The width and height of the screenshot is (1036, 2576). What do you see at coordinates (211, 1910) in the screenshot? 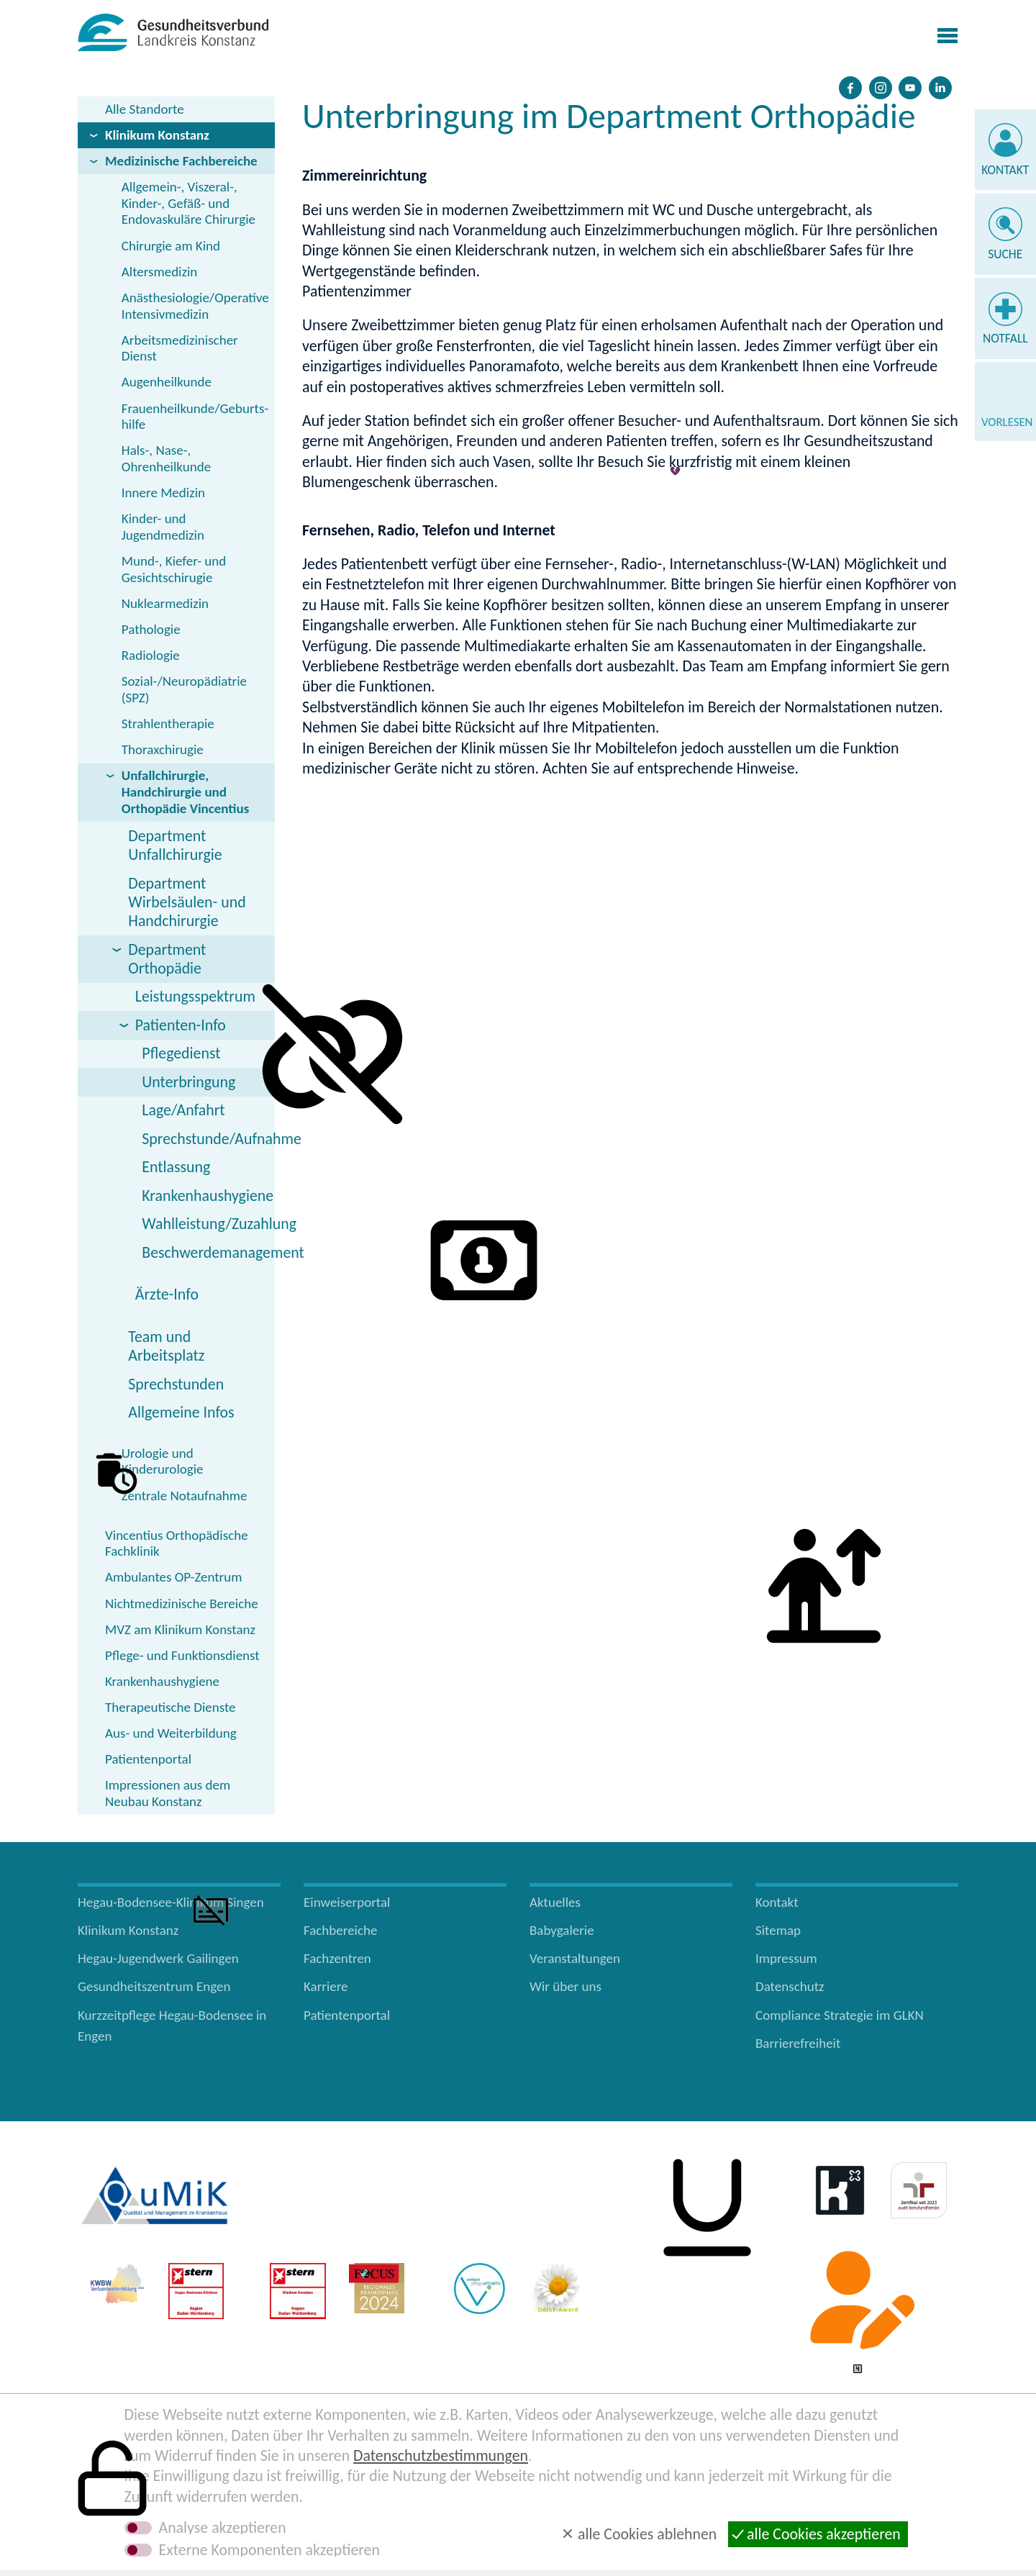
I see `disable subtitles or closed captions` at bounding box center [211, 1910].